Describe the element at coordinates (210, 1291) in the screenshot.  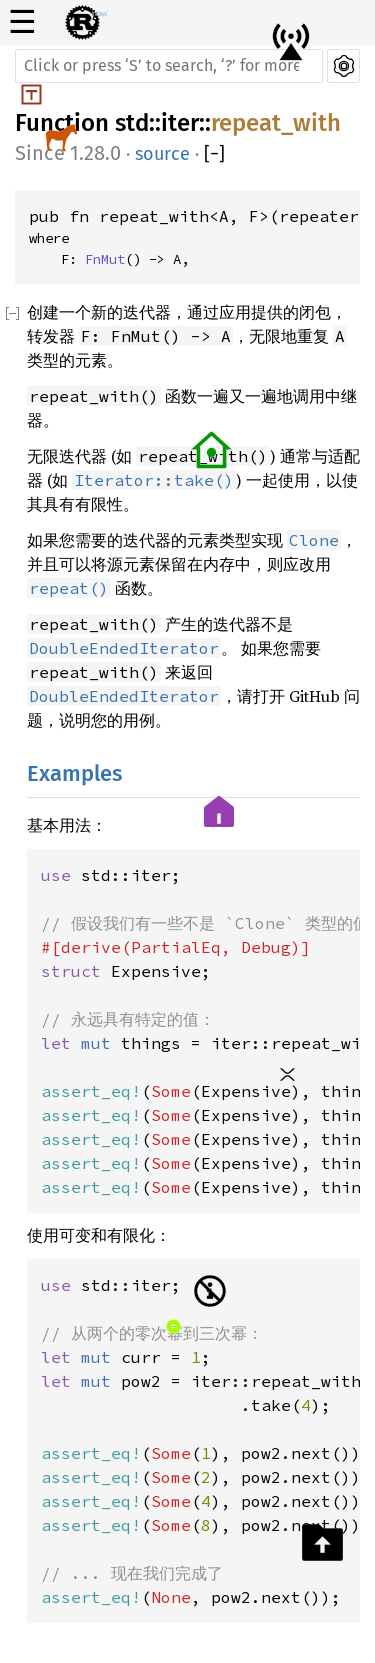
I see `information unavailable or hidden` at that location.